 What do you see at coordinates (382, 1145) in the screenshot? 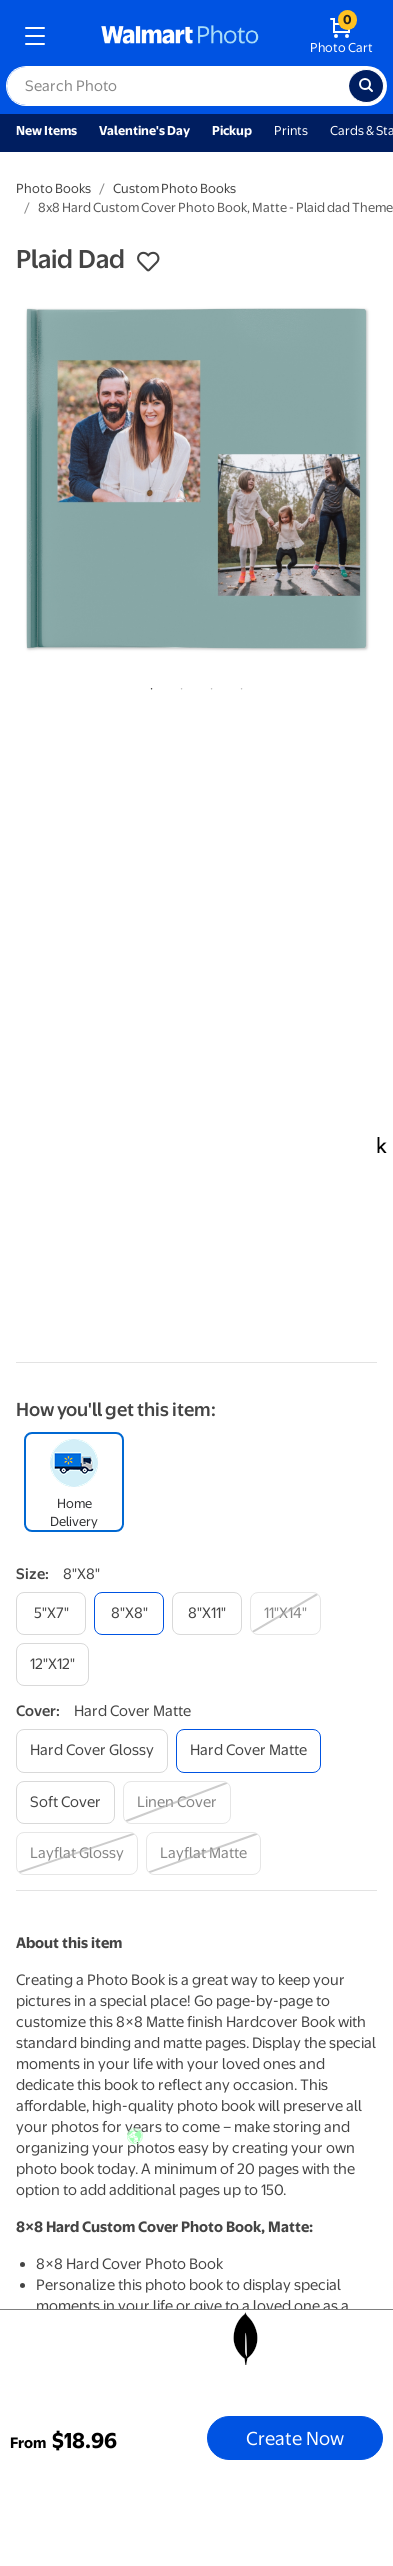
I see `link to kaggle profile or account` at bounding box center [382, 1145].